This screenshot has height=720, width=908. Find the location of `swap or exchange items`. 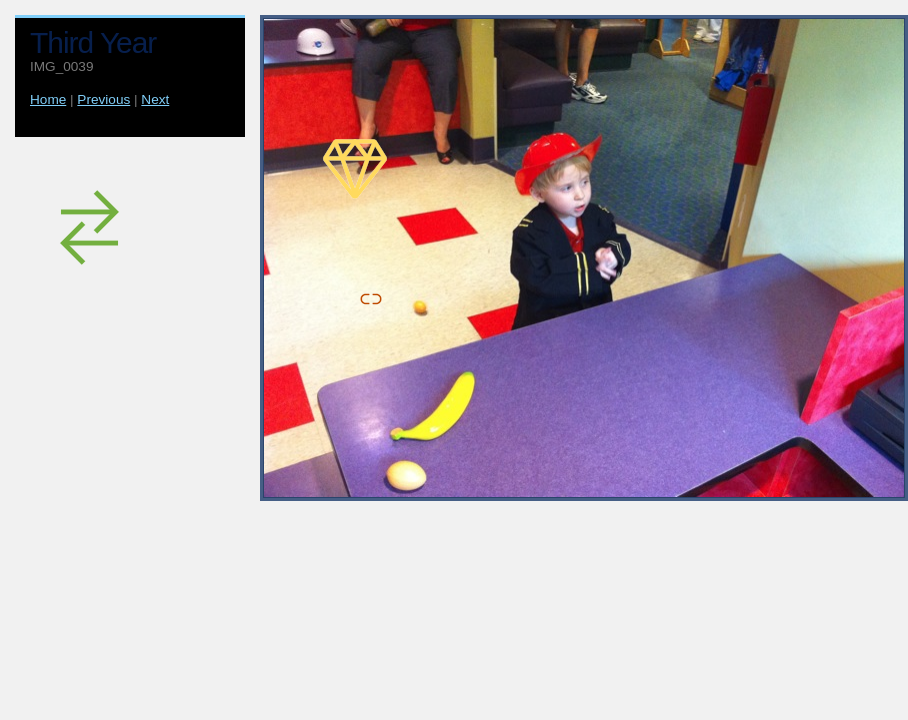

swap or exchange items is located at coordinates (89, 227).